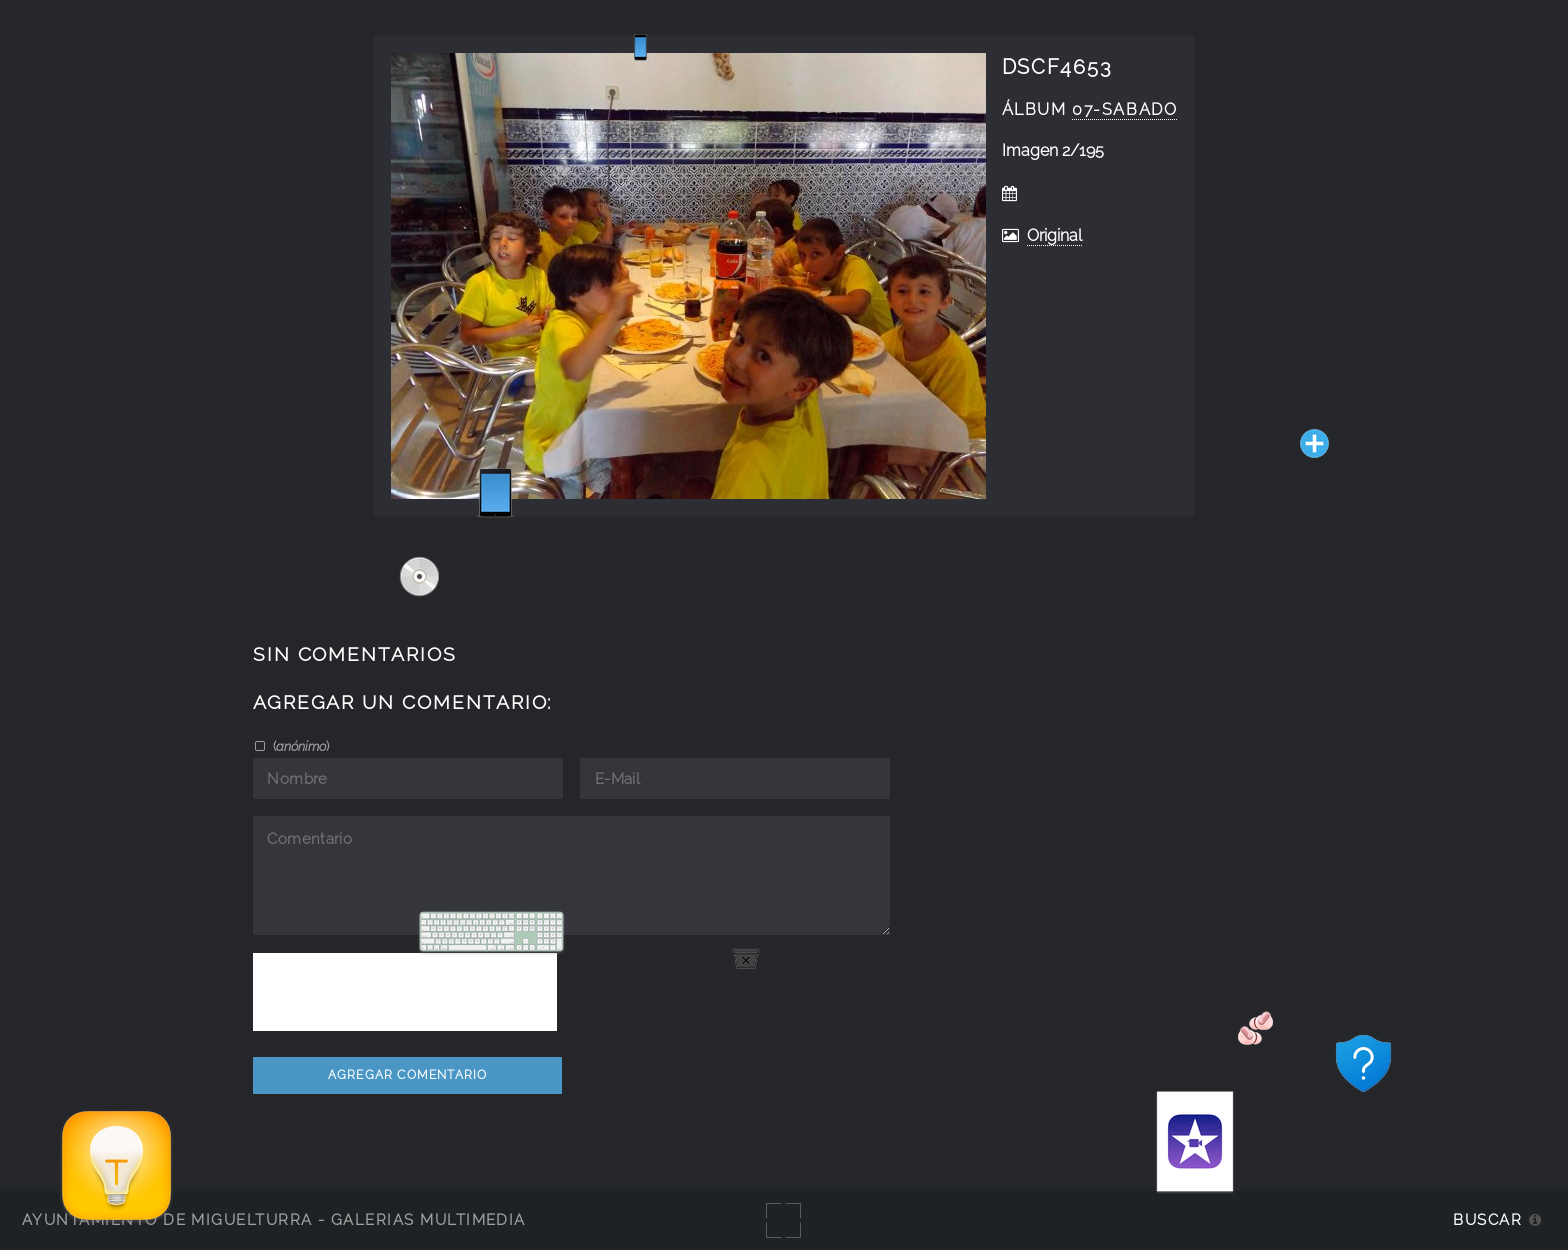 This screenshot has width=1568, height=1250. Describe the element at coordinates (419, 576) in the screenshot. I see `access CD/DVD drive or disc media` at that location.